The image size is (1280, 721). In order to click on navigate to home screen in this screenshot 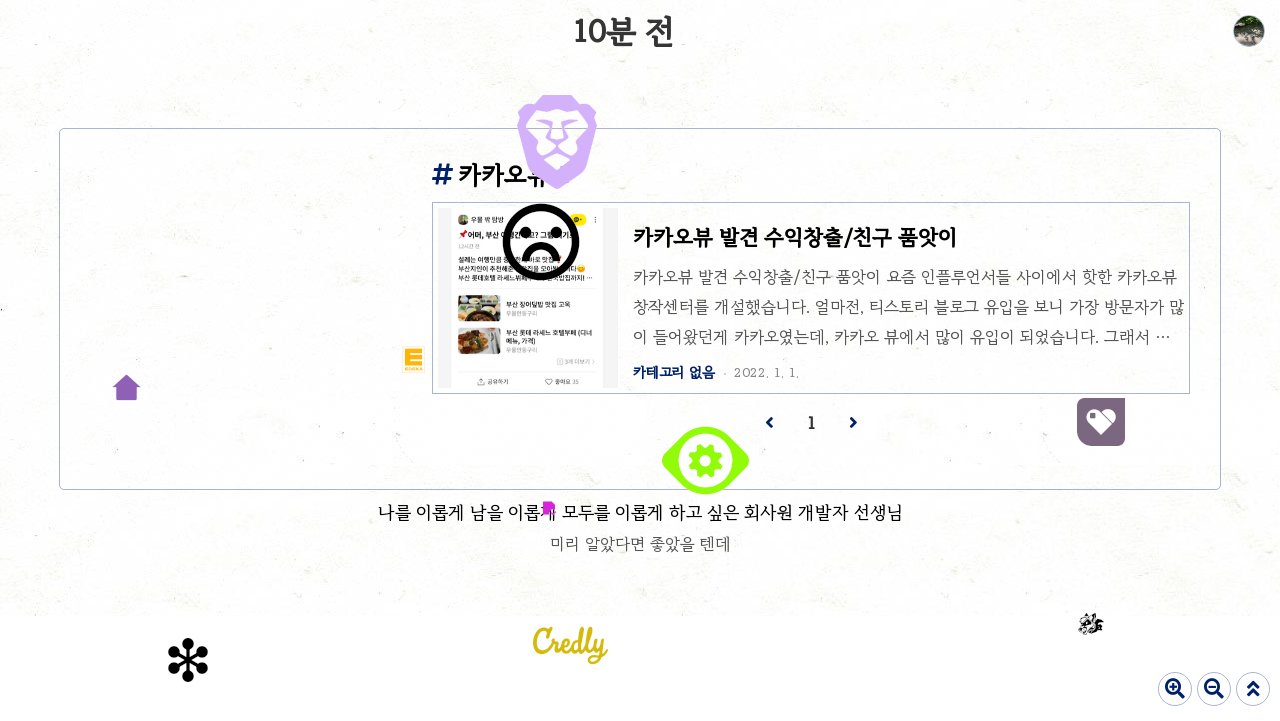, I will do `click(126, 388)`.